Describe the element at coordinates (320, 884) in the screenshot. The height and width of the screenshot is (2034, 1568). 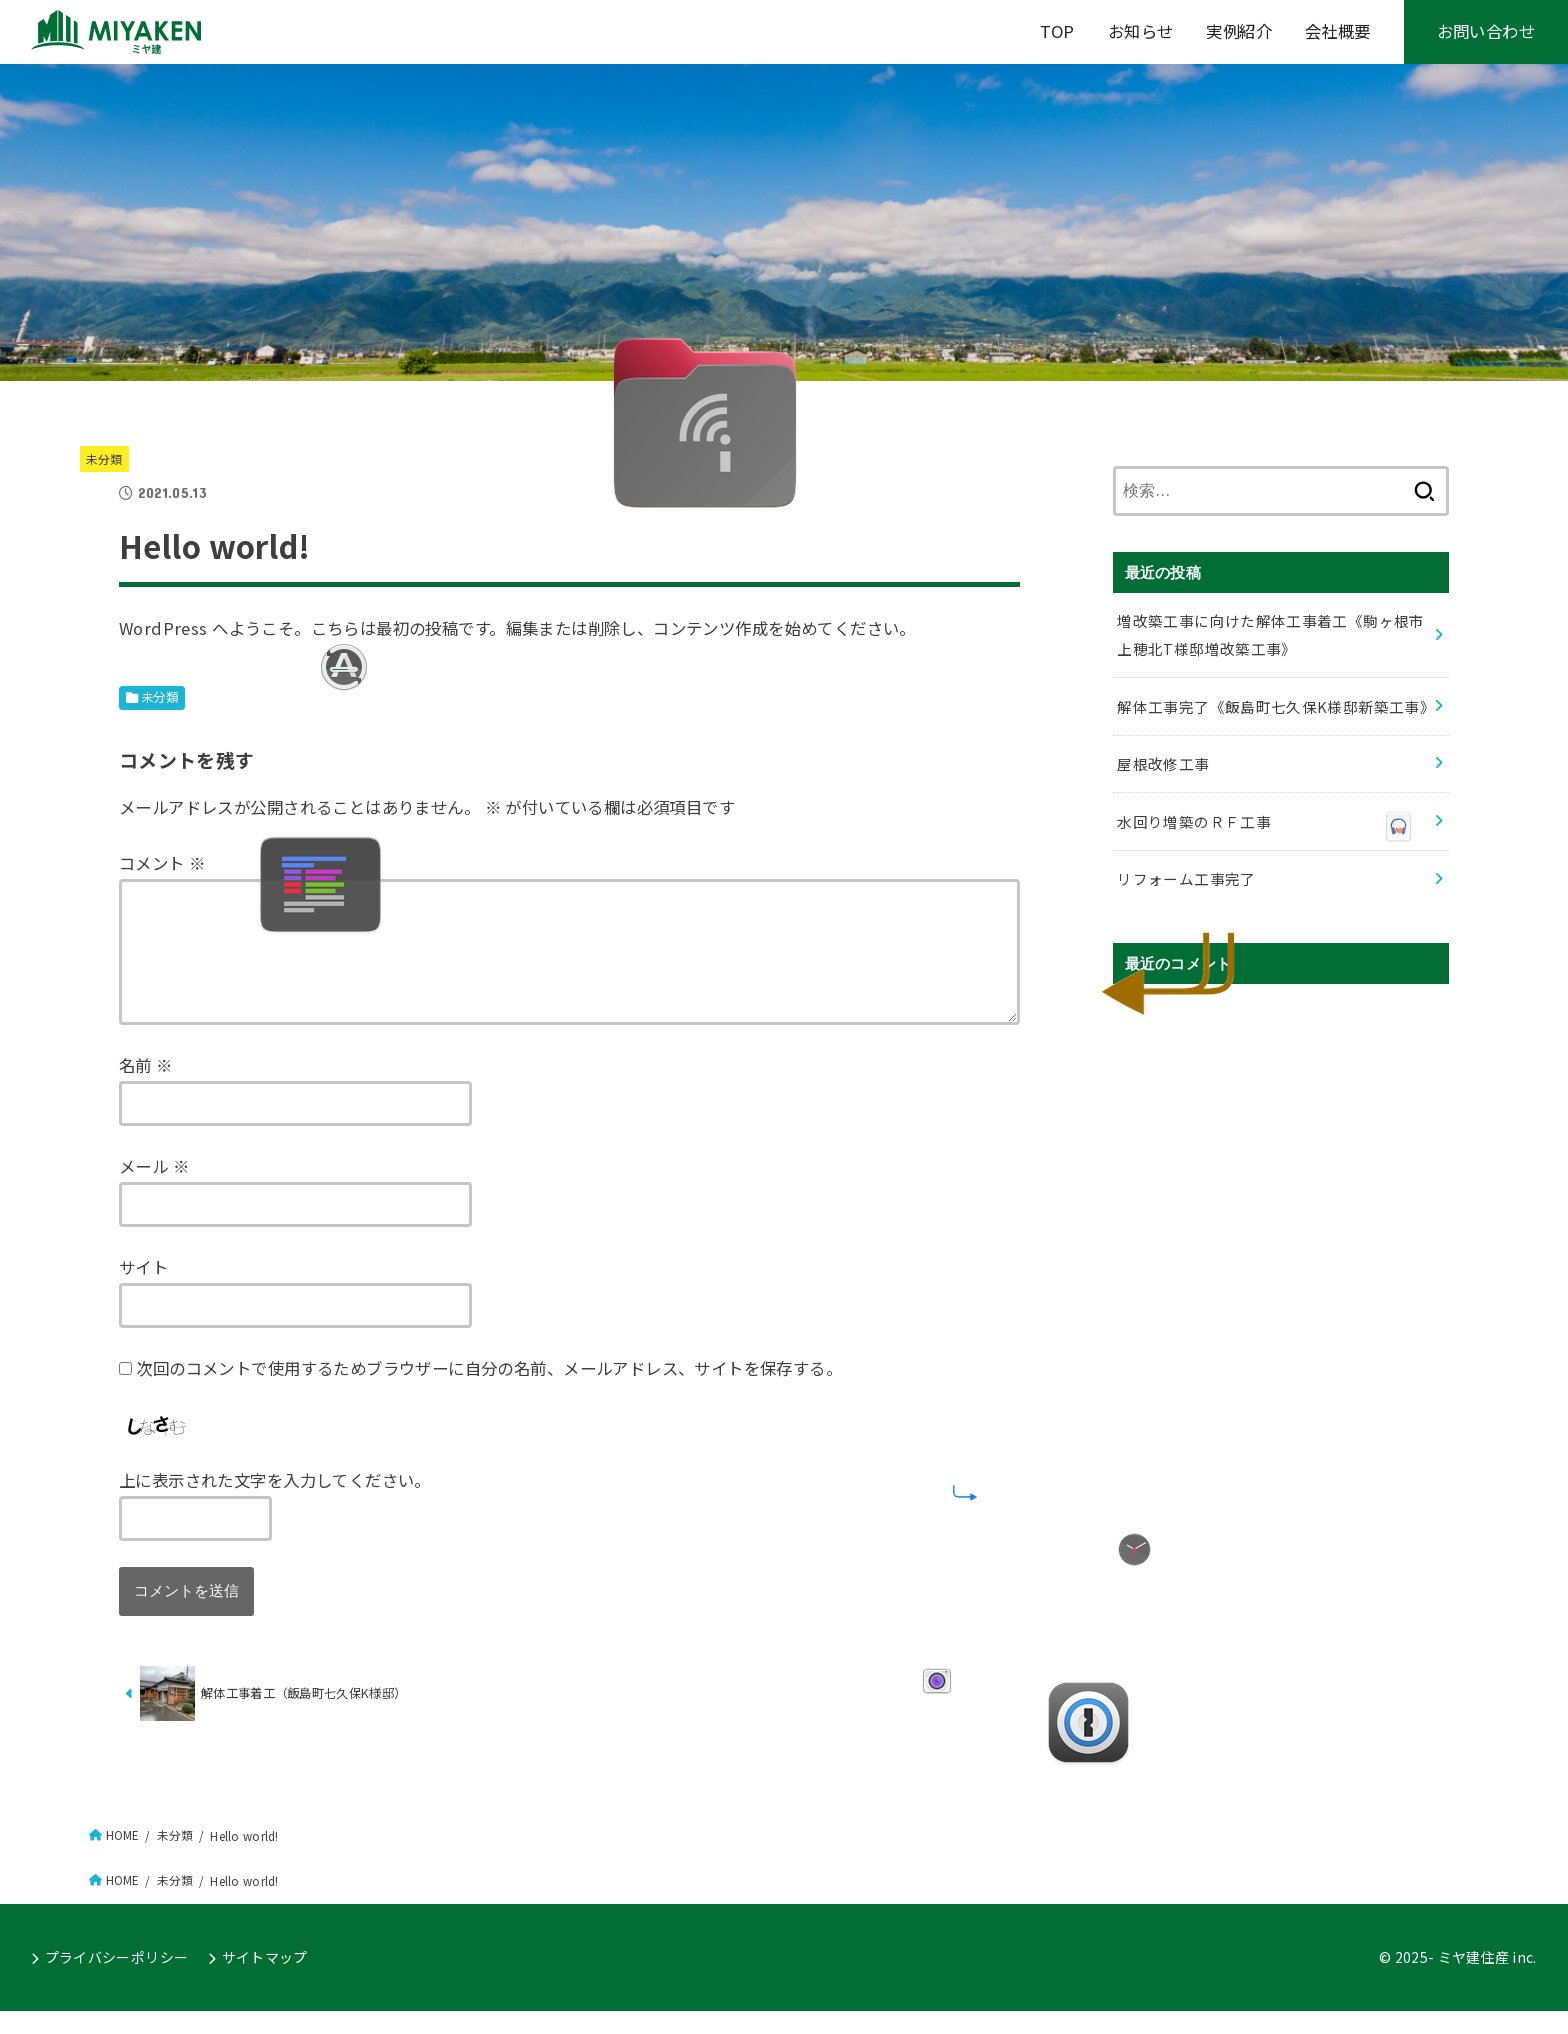
I see `open the software development environment` at that location.